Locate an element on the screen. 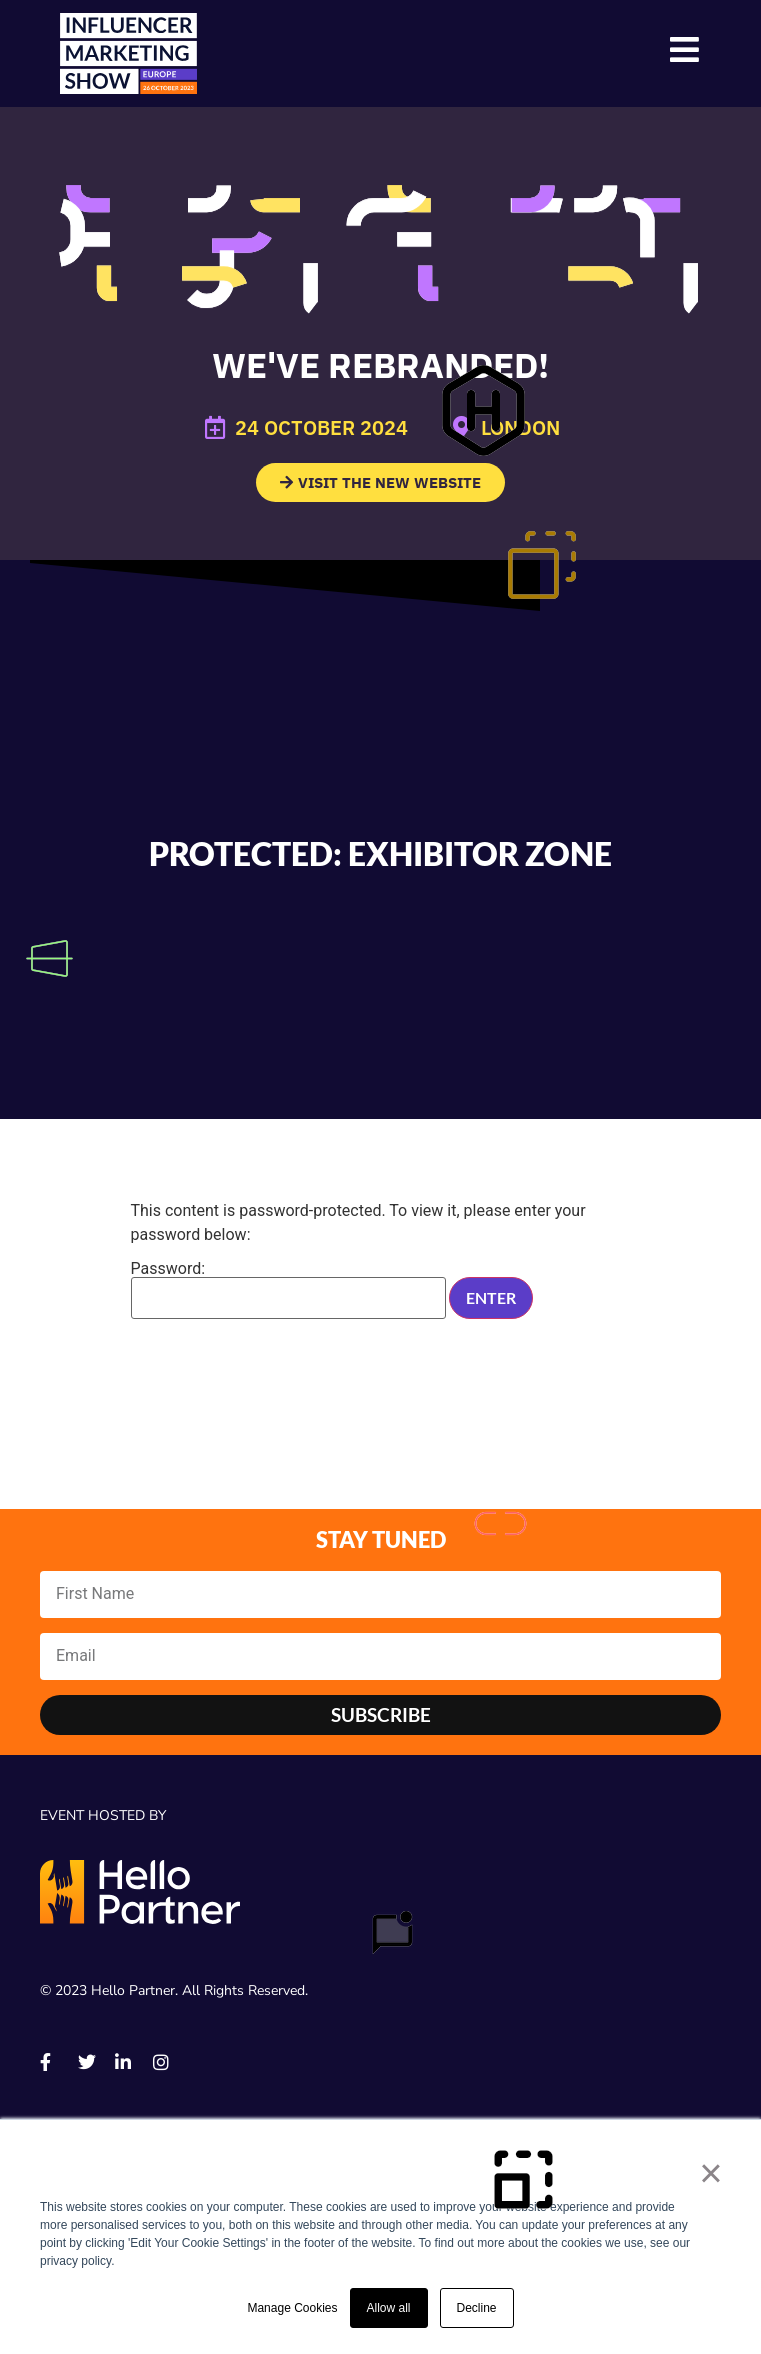  adjust perspective or viewing angle is located at coordinates (49, 958).